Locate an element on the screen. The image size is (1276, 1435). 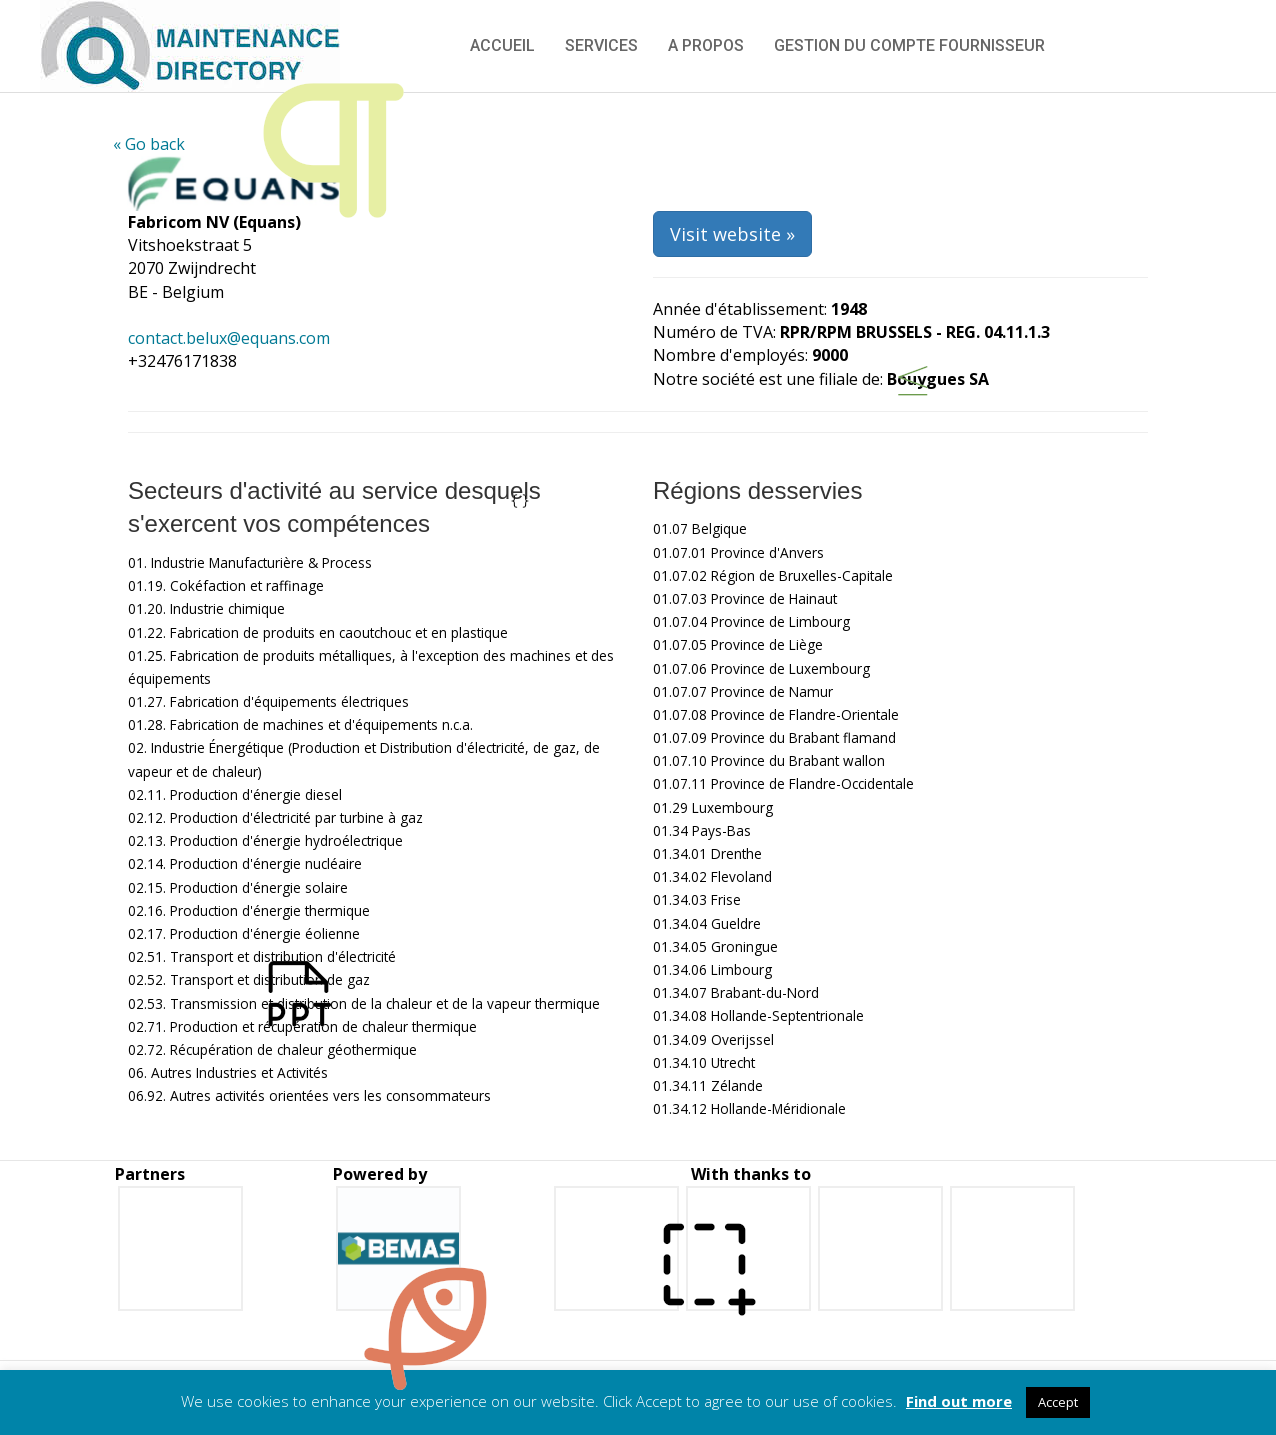
view or edit code is located at coordinates (520, 501).